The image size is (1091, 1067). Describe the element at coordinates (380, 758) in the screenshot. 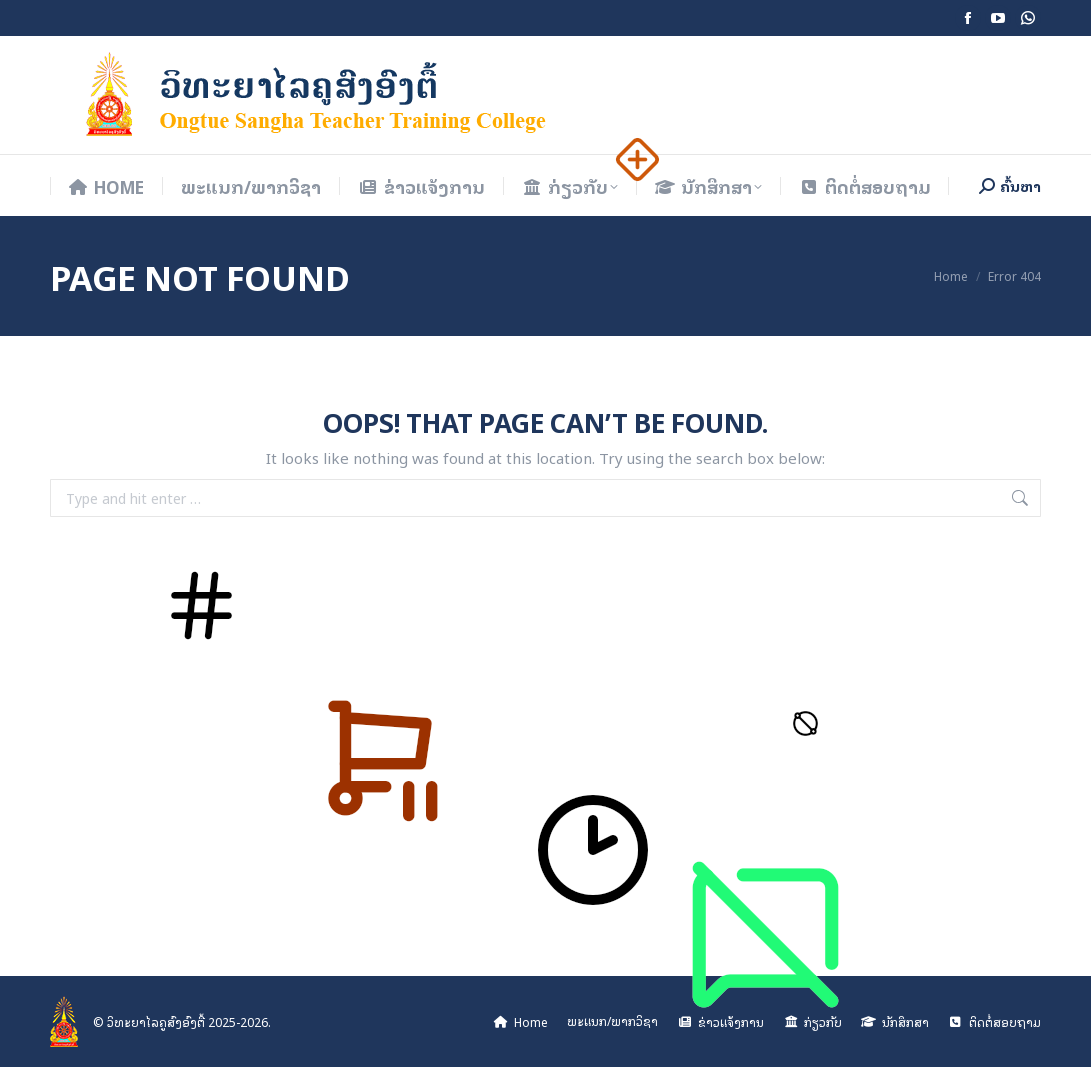

I see `pause or hold your shopping cart` at that location.